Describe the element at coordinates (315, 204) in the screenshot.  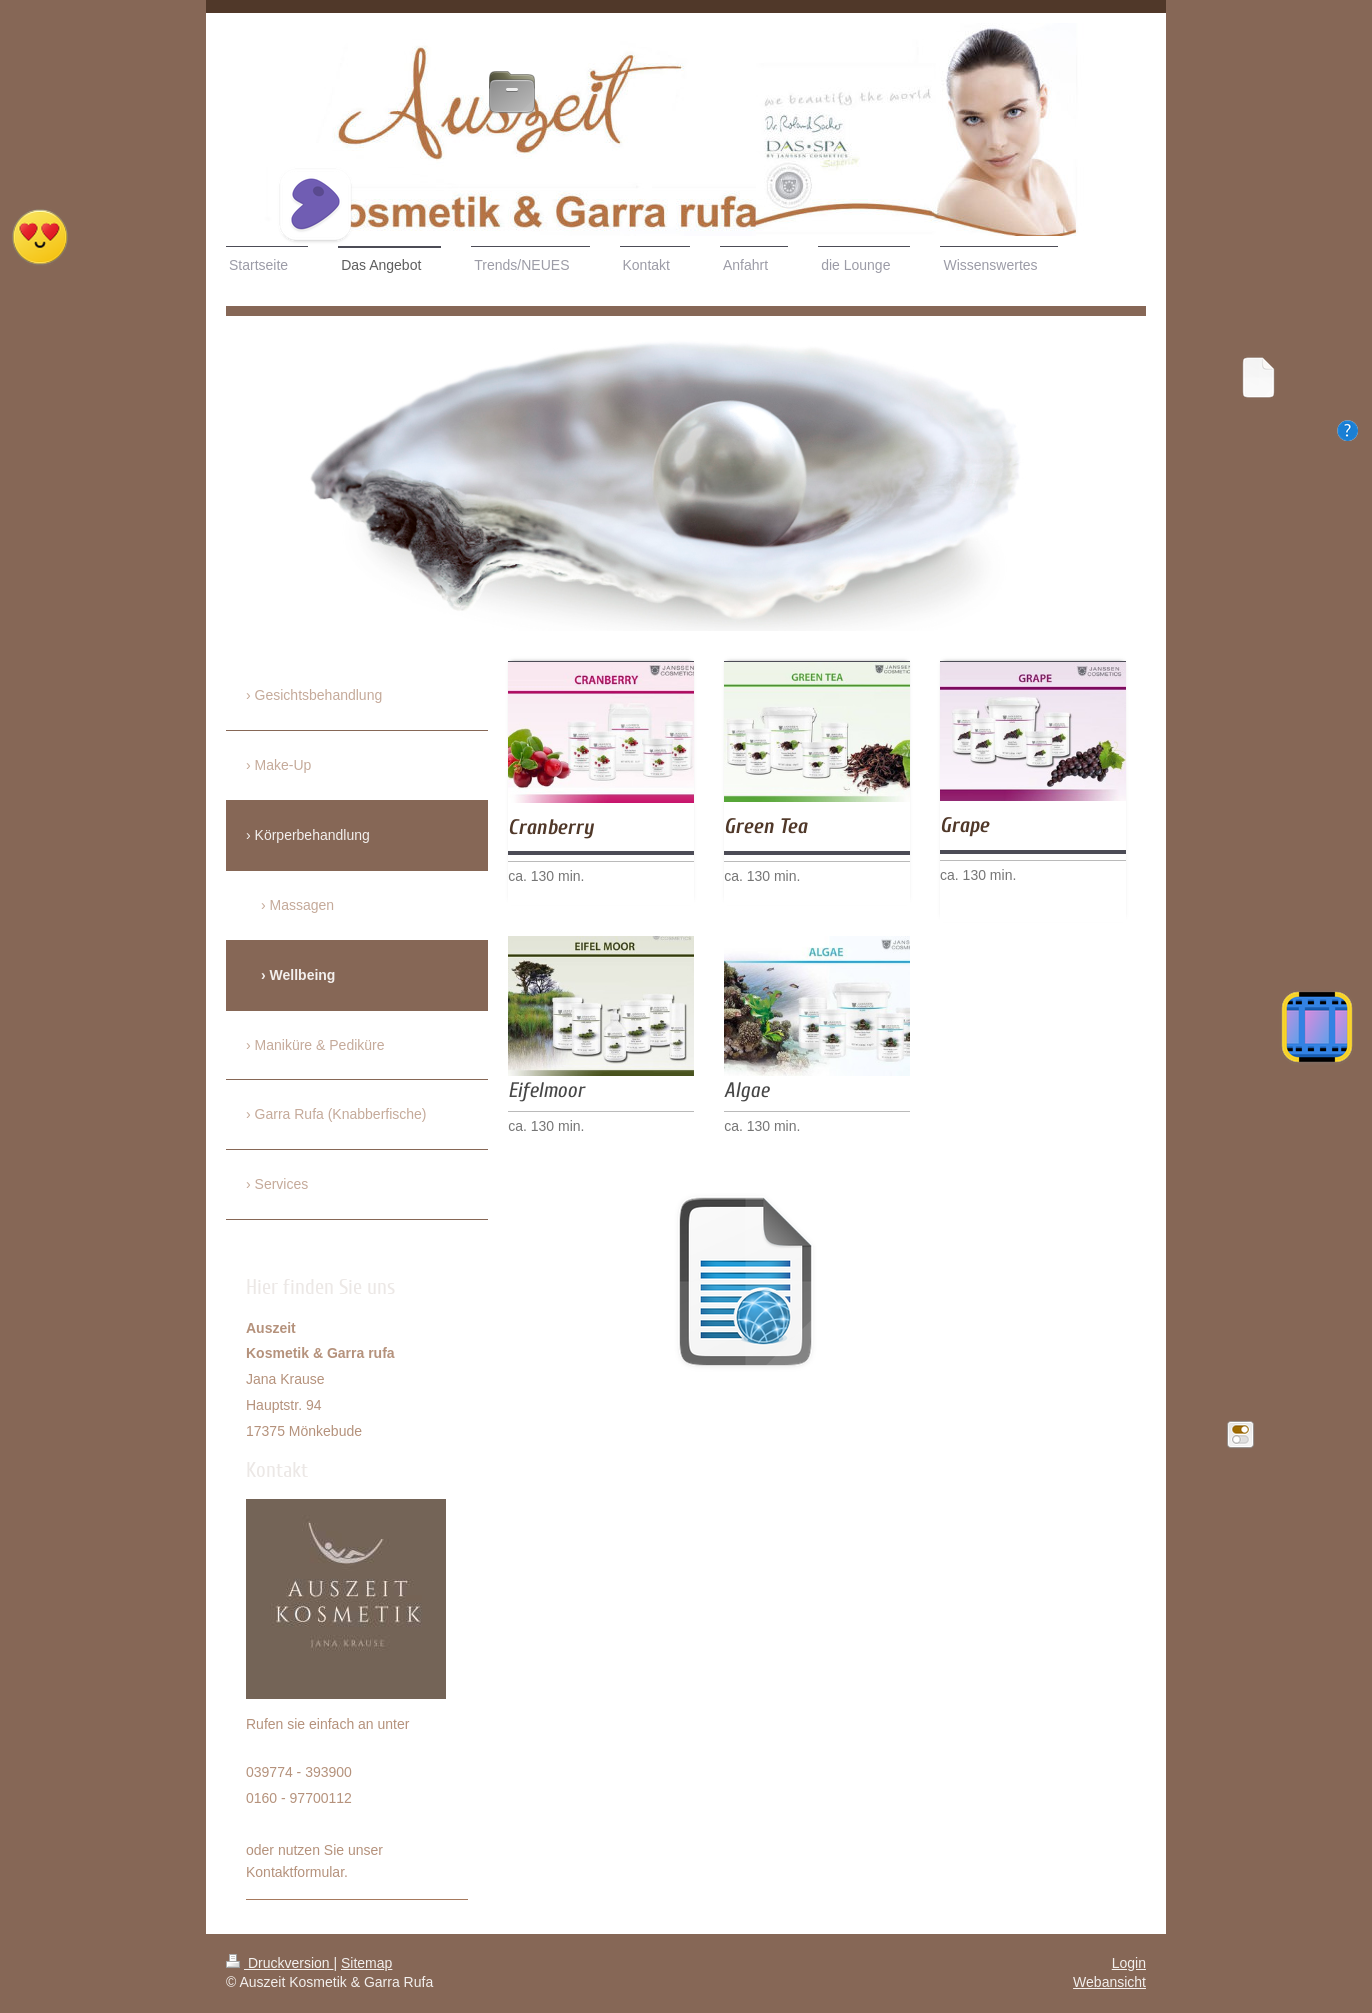
I see `open gentoo linux application` at that location.